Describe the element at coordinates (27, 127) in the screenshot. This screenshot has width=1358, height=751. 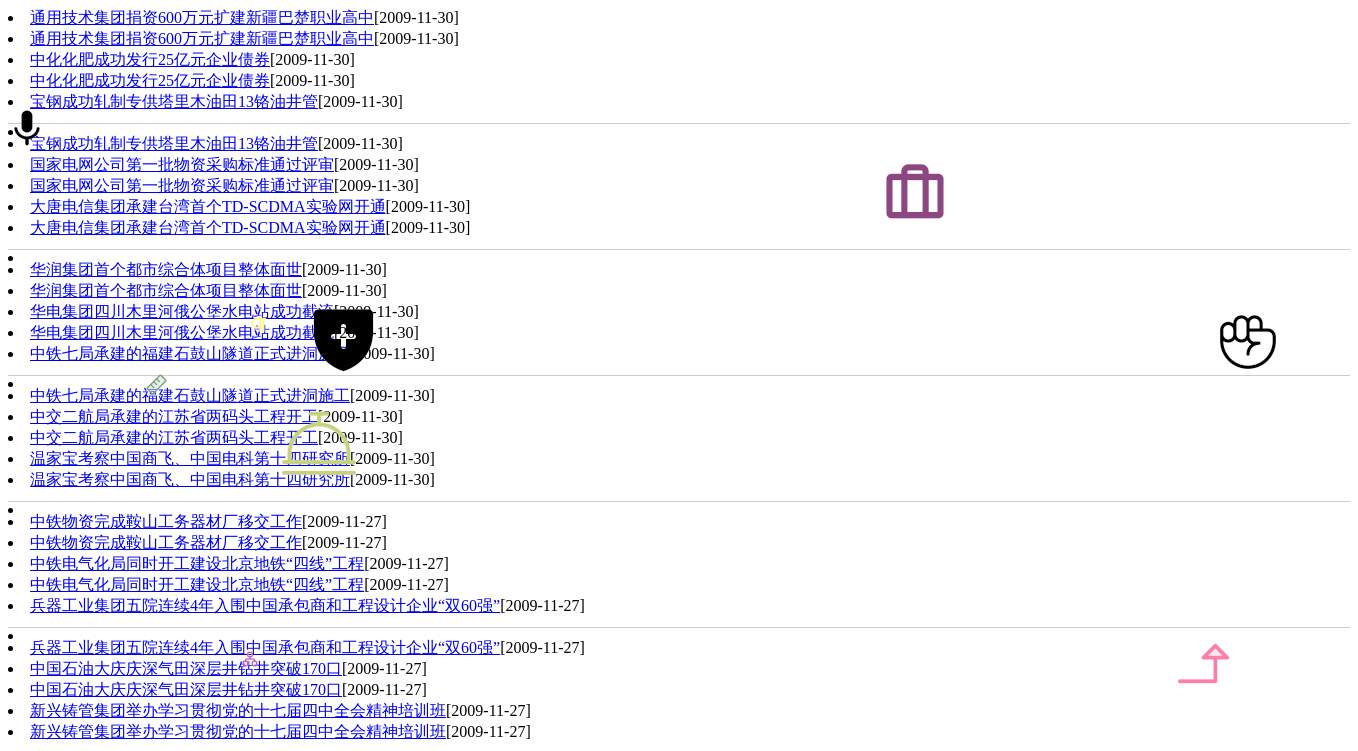
I see `tap to use voice input` at that location.